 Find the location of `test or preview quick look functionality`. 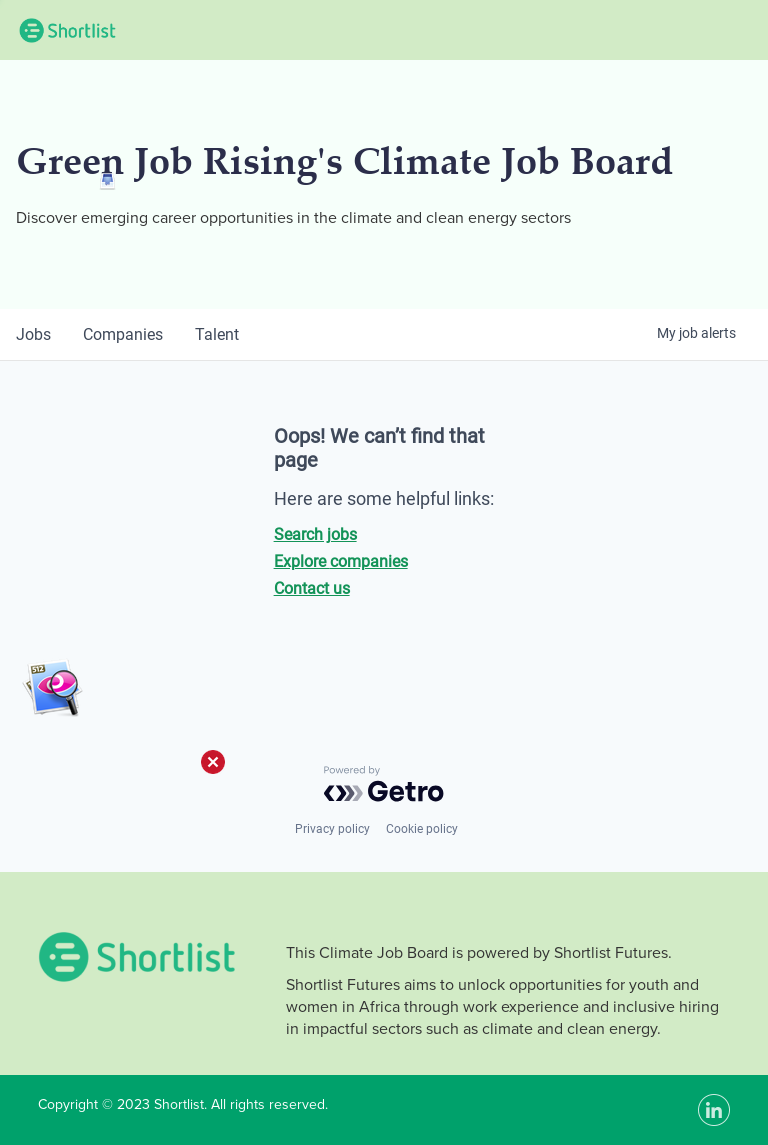

test or preview quick look functionality is located at coordinates (53, 688).